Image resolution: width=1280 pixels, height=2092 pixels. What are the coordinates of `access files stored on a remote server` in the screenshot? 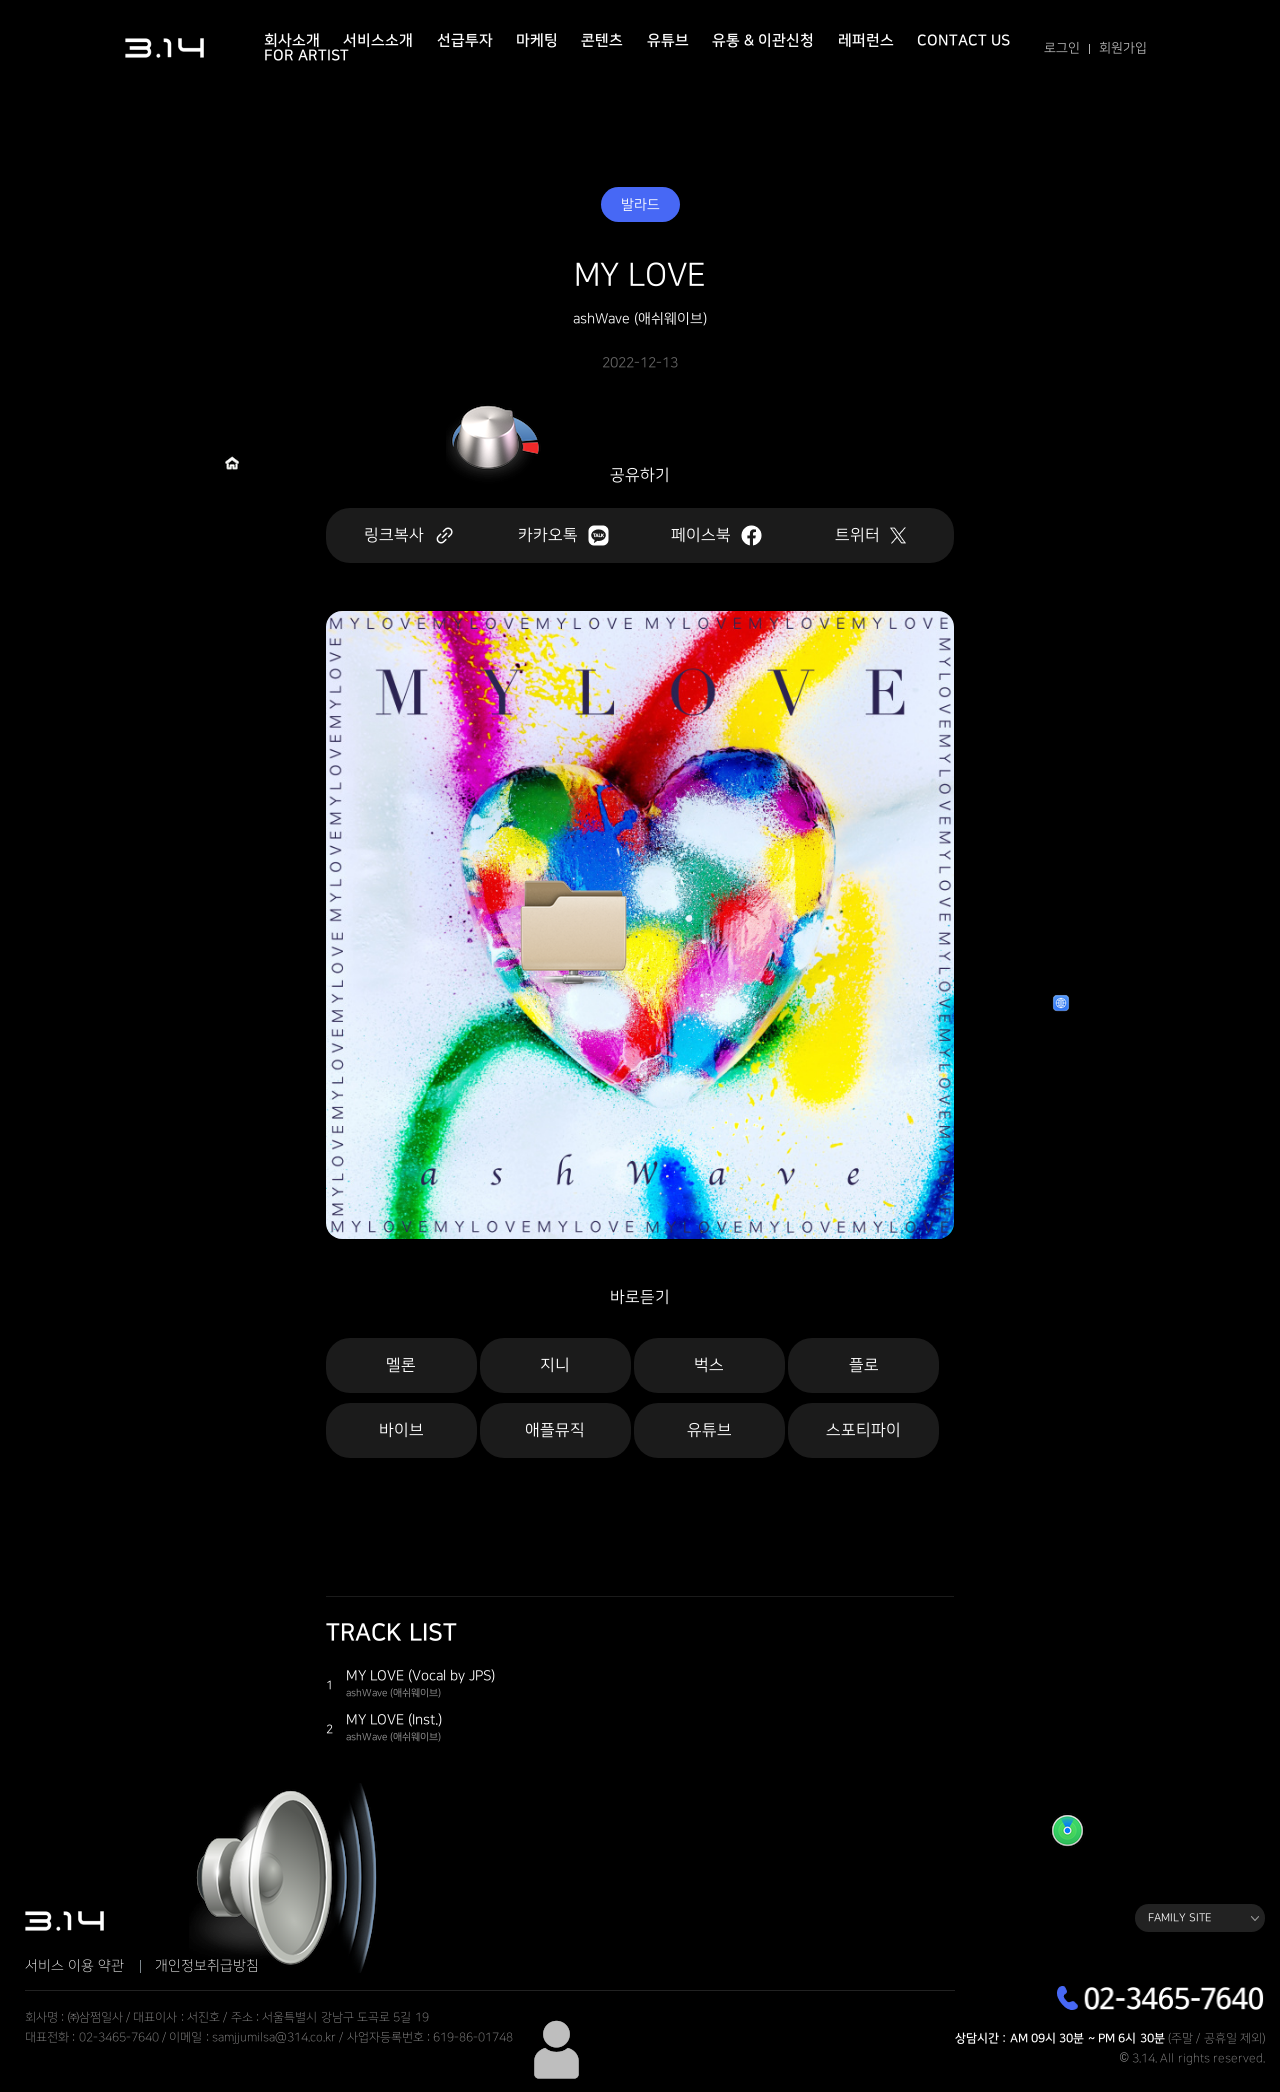 It's located at (573, 935).